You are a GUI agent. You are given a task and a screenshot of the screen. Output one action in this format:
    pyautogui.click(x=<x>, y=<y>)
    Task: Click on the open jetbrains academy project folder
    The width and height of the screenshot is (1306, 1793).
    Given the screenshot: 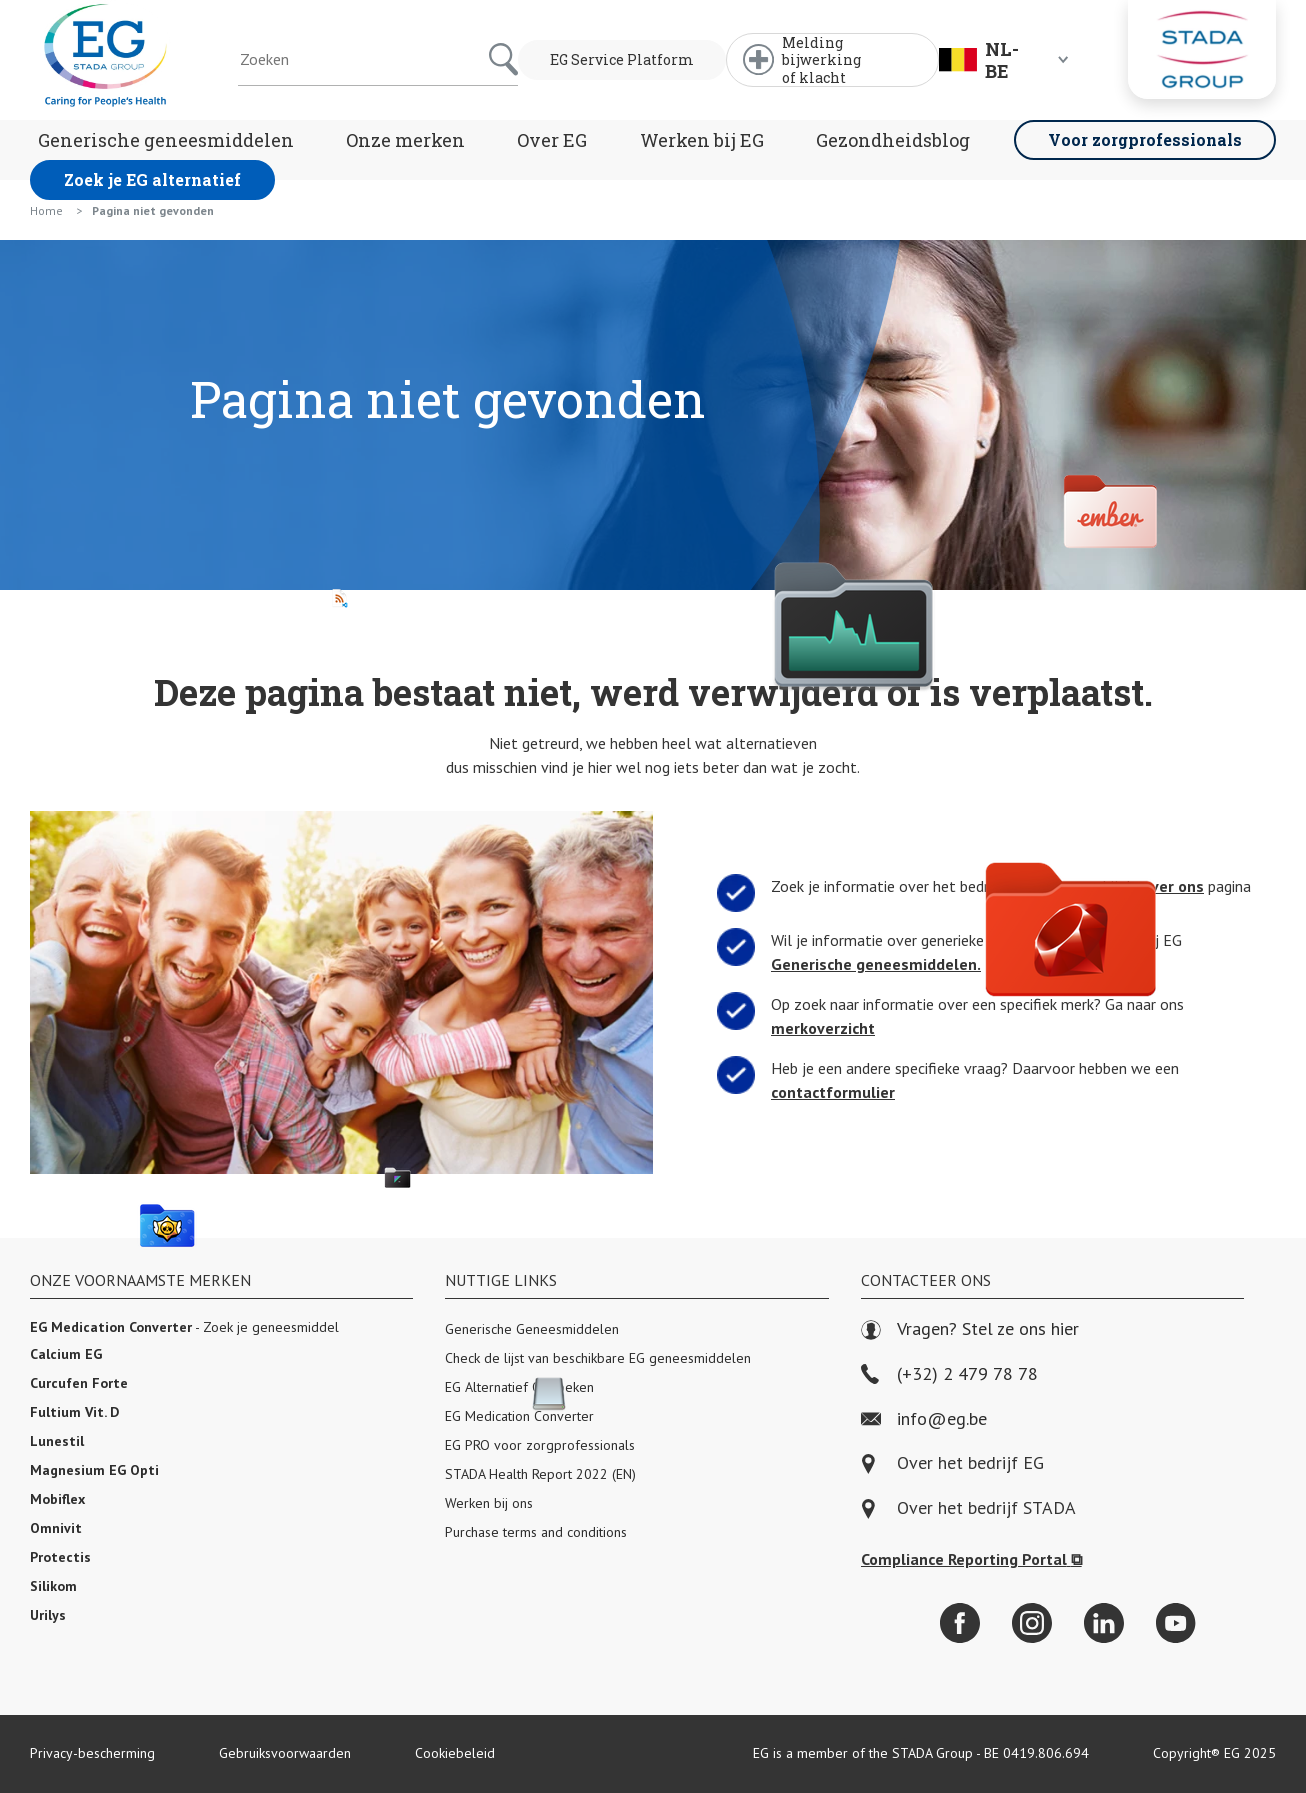 What is the action you would take?
    pyautogui.click(x=397, y=1178)
    